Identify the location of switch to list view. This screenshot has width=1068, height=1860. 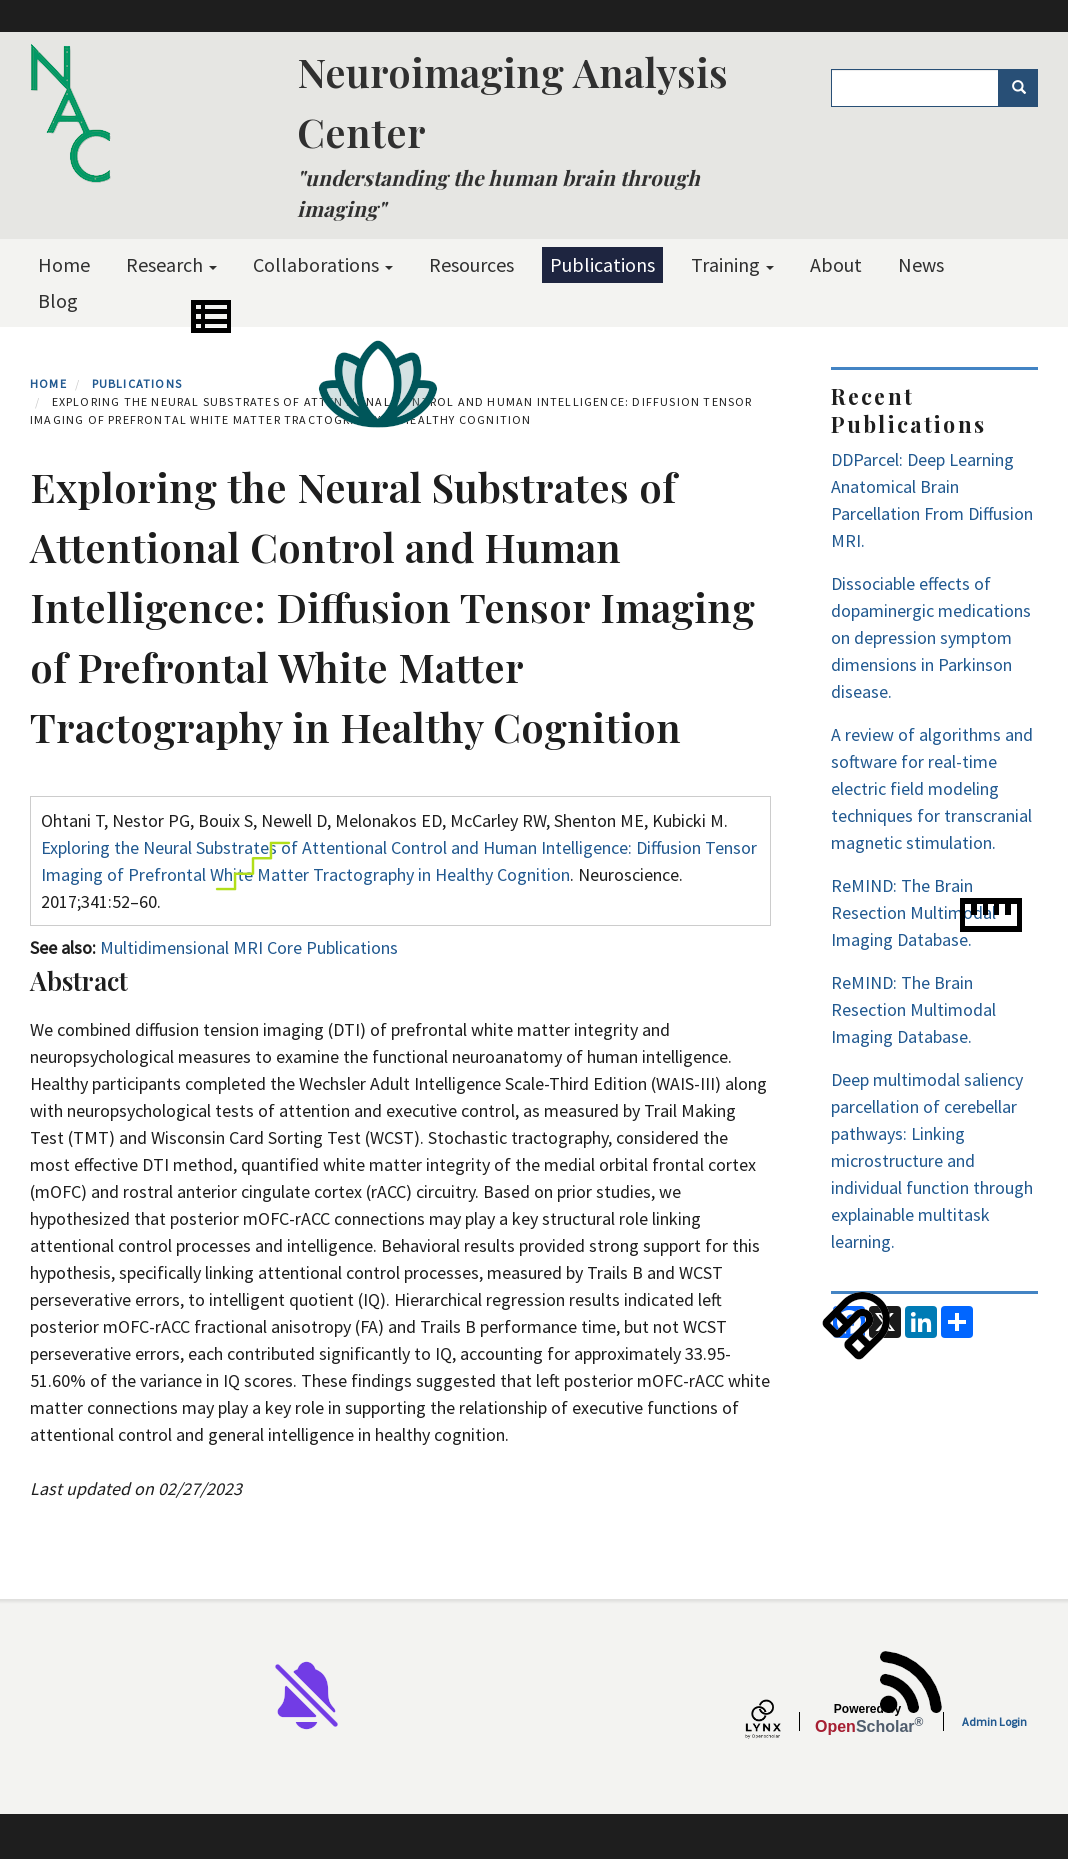
(212, 316).